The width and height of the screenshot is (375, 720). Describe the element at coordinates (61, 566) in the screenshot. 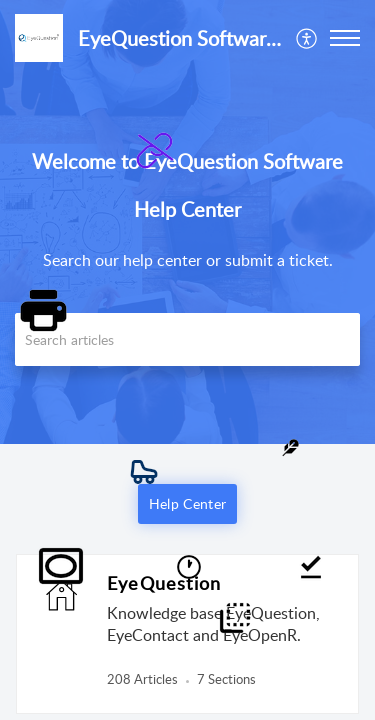

I see `apply vignette effect to photo` at that location.